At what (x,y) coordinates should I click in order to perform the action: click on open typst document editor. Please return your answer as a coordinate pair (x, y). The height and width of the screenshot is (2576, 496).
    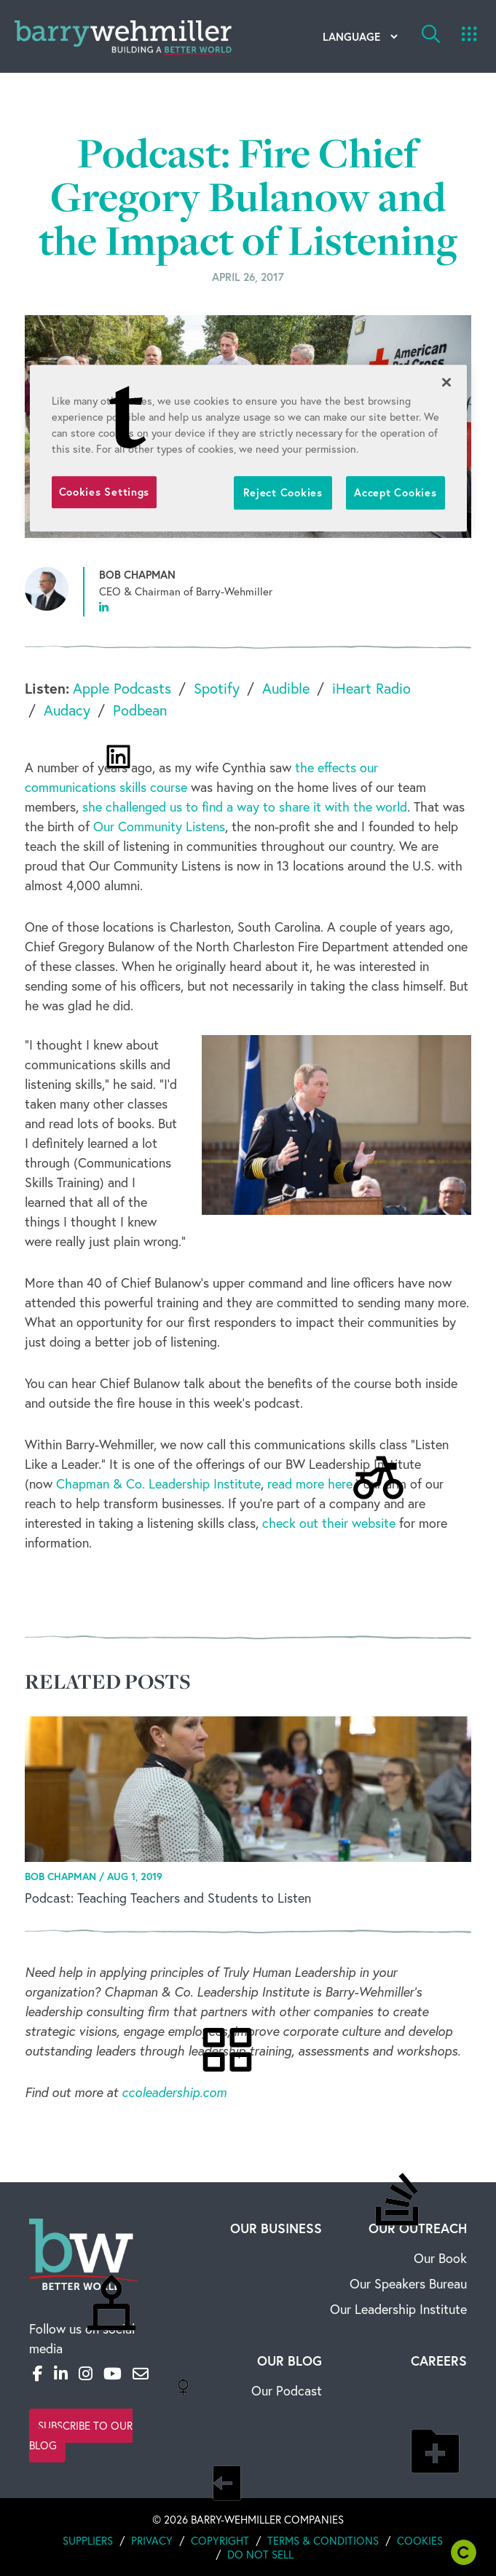
    Looking at the image, I should click on (127, 417).